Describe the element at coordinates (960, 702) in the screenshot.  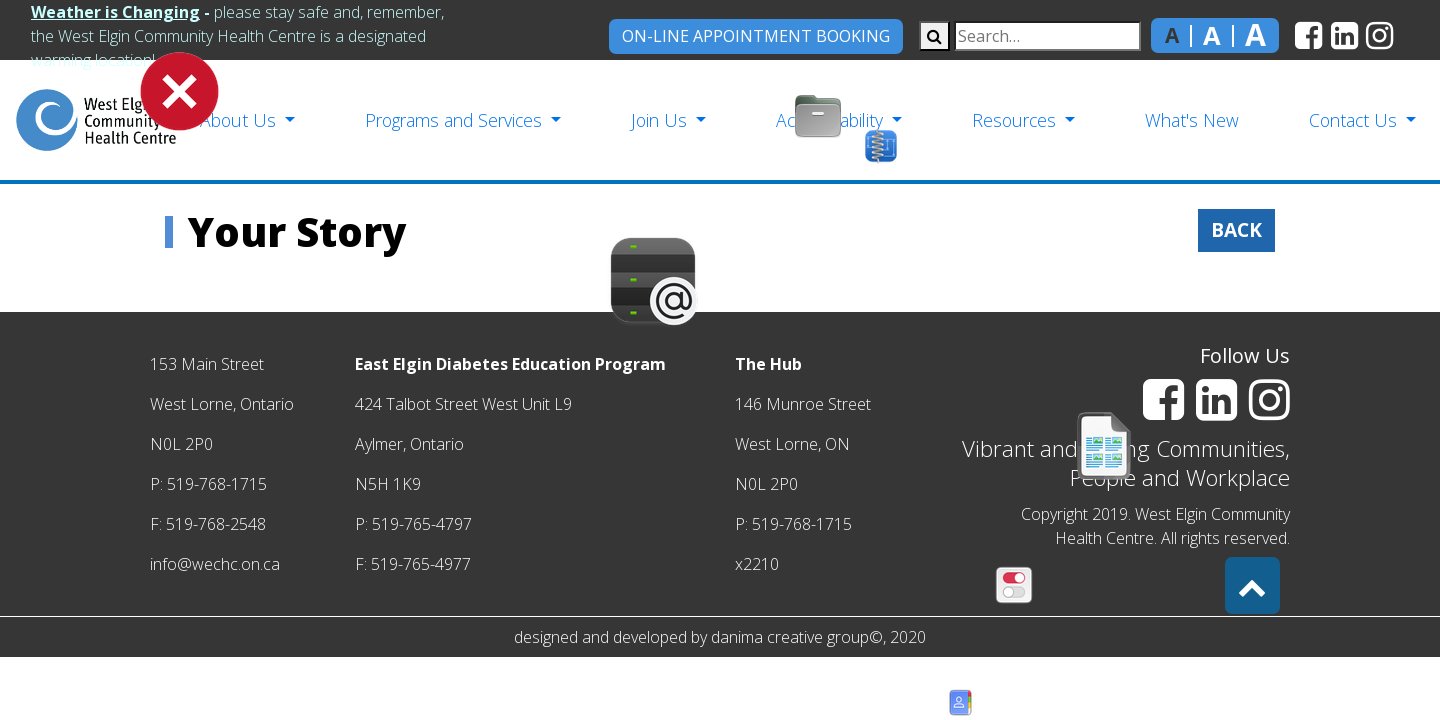
I see `open your contacts or address book` at that location.